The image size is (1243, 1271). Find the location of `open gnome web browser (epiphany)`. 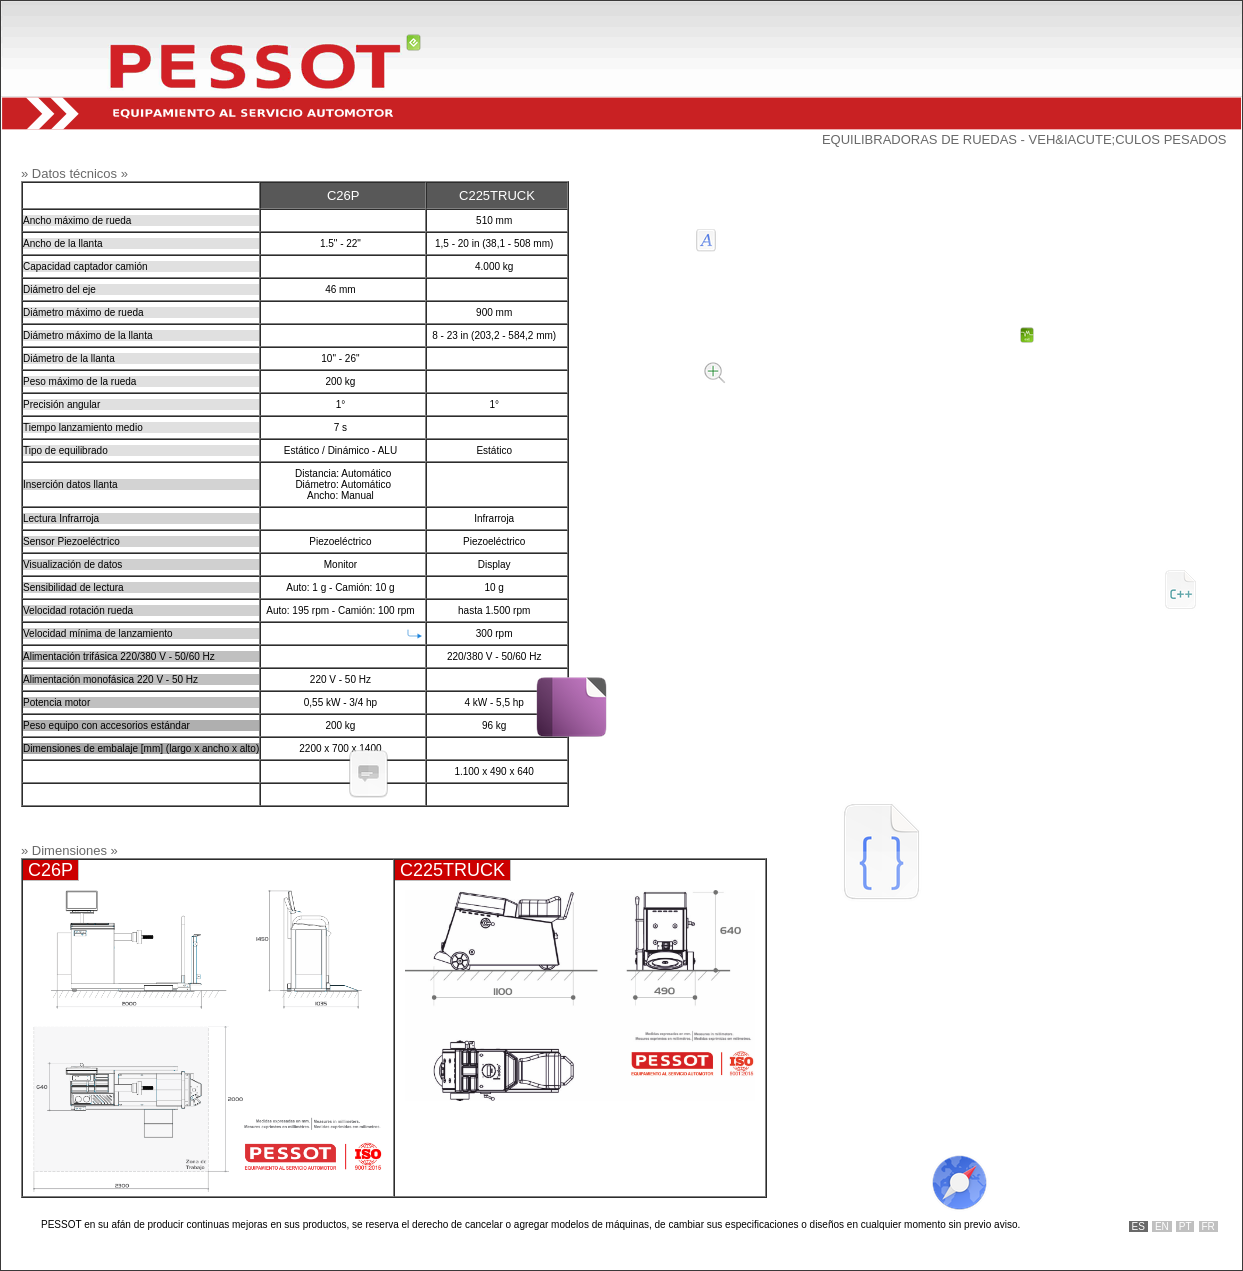

open gnome web browser (epiphany) is located at coordinates (959, 1182).